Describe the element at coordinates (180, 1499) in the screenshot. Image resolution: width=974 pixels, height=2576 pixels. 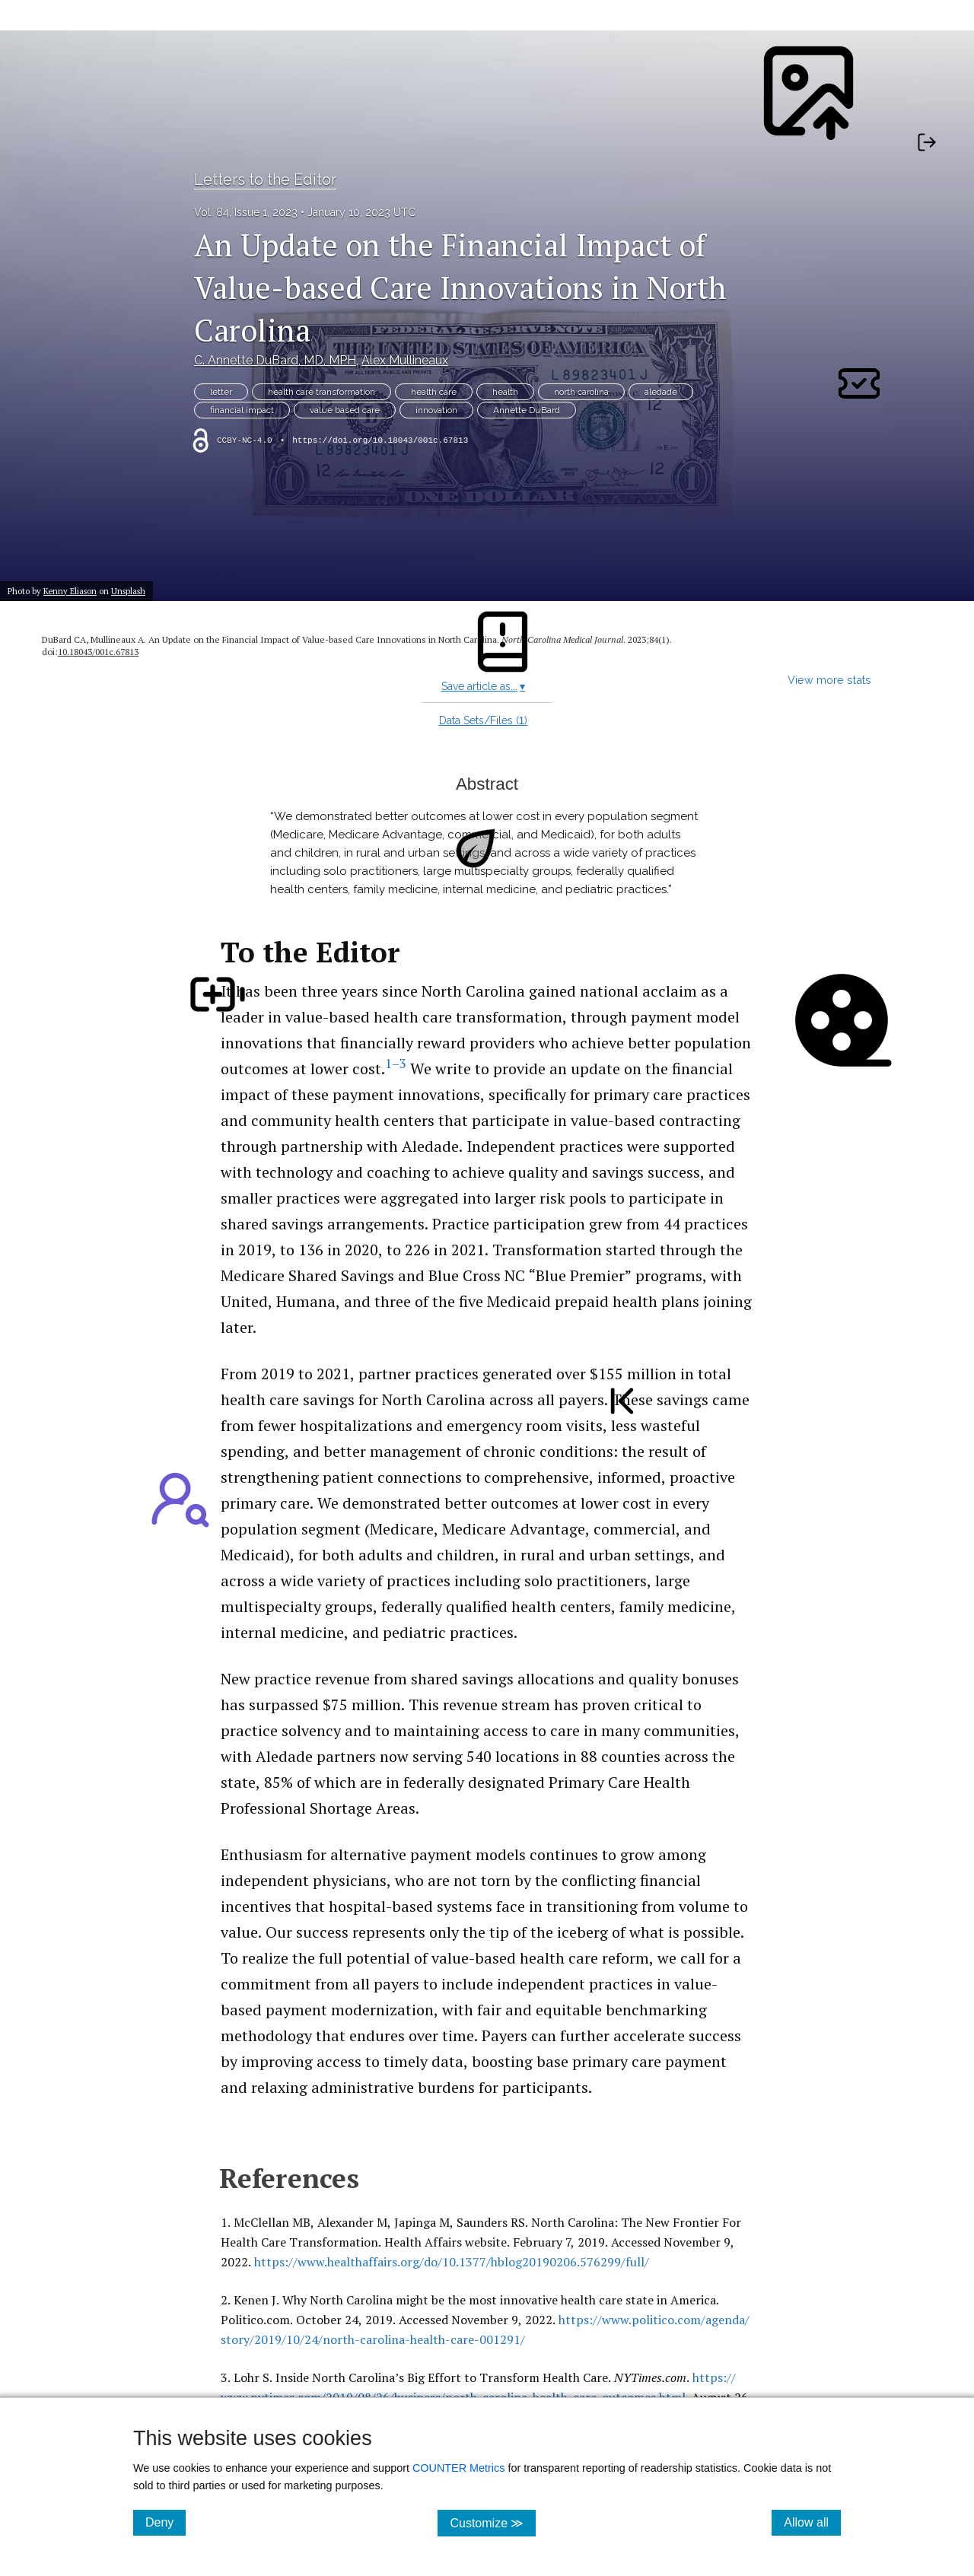
I see `search for a user or contact` at that location.